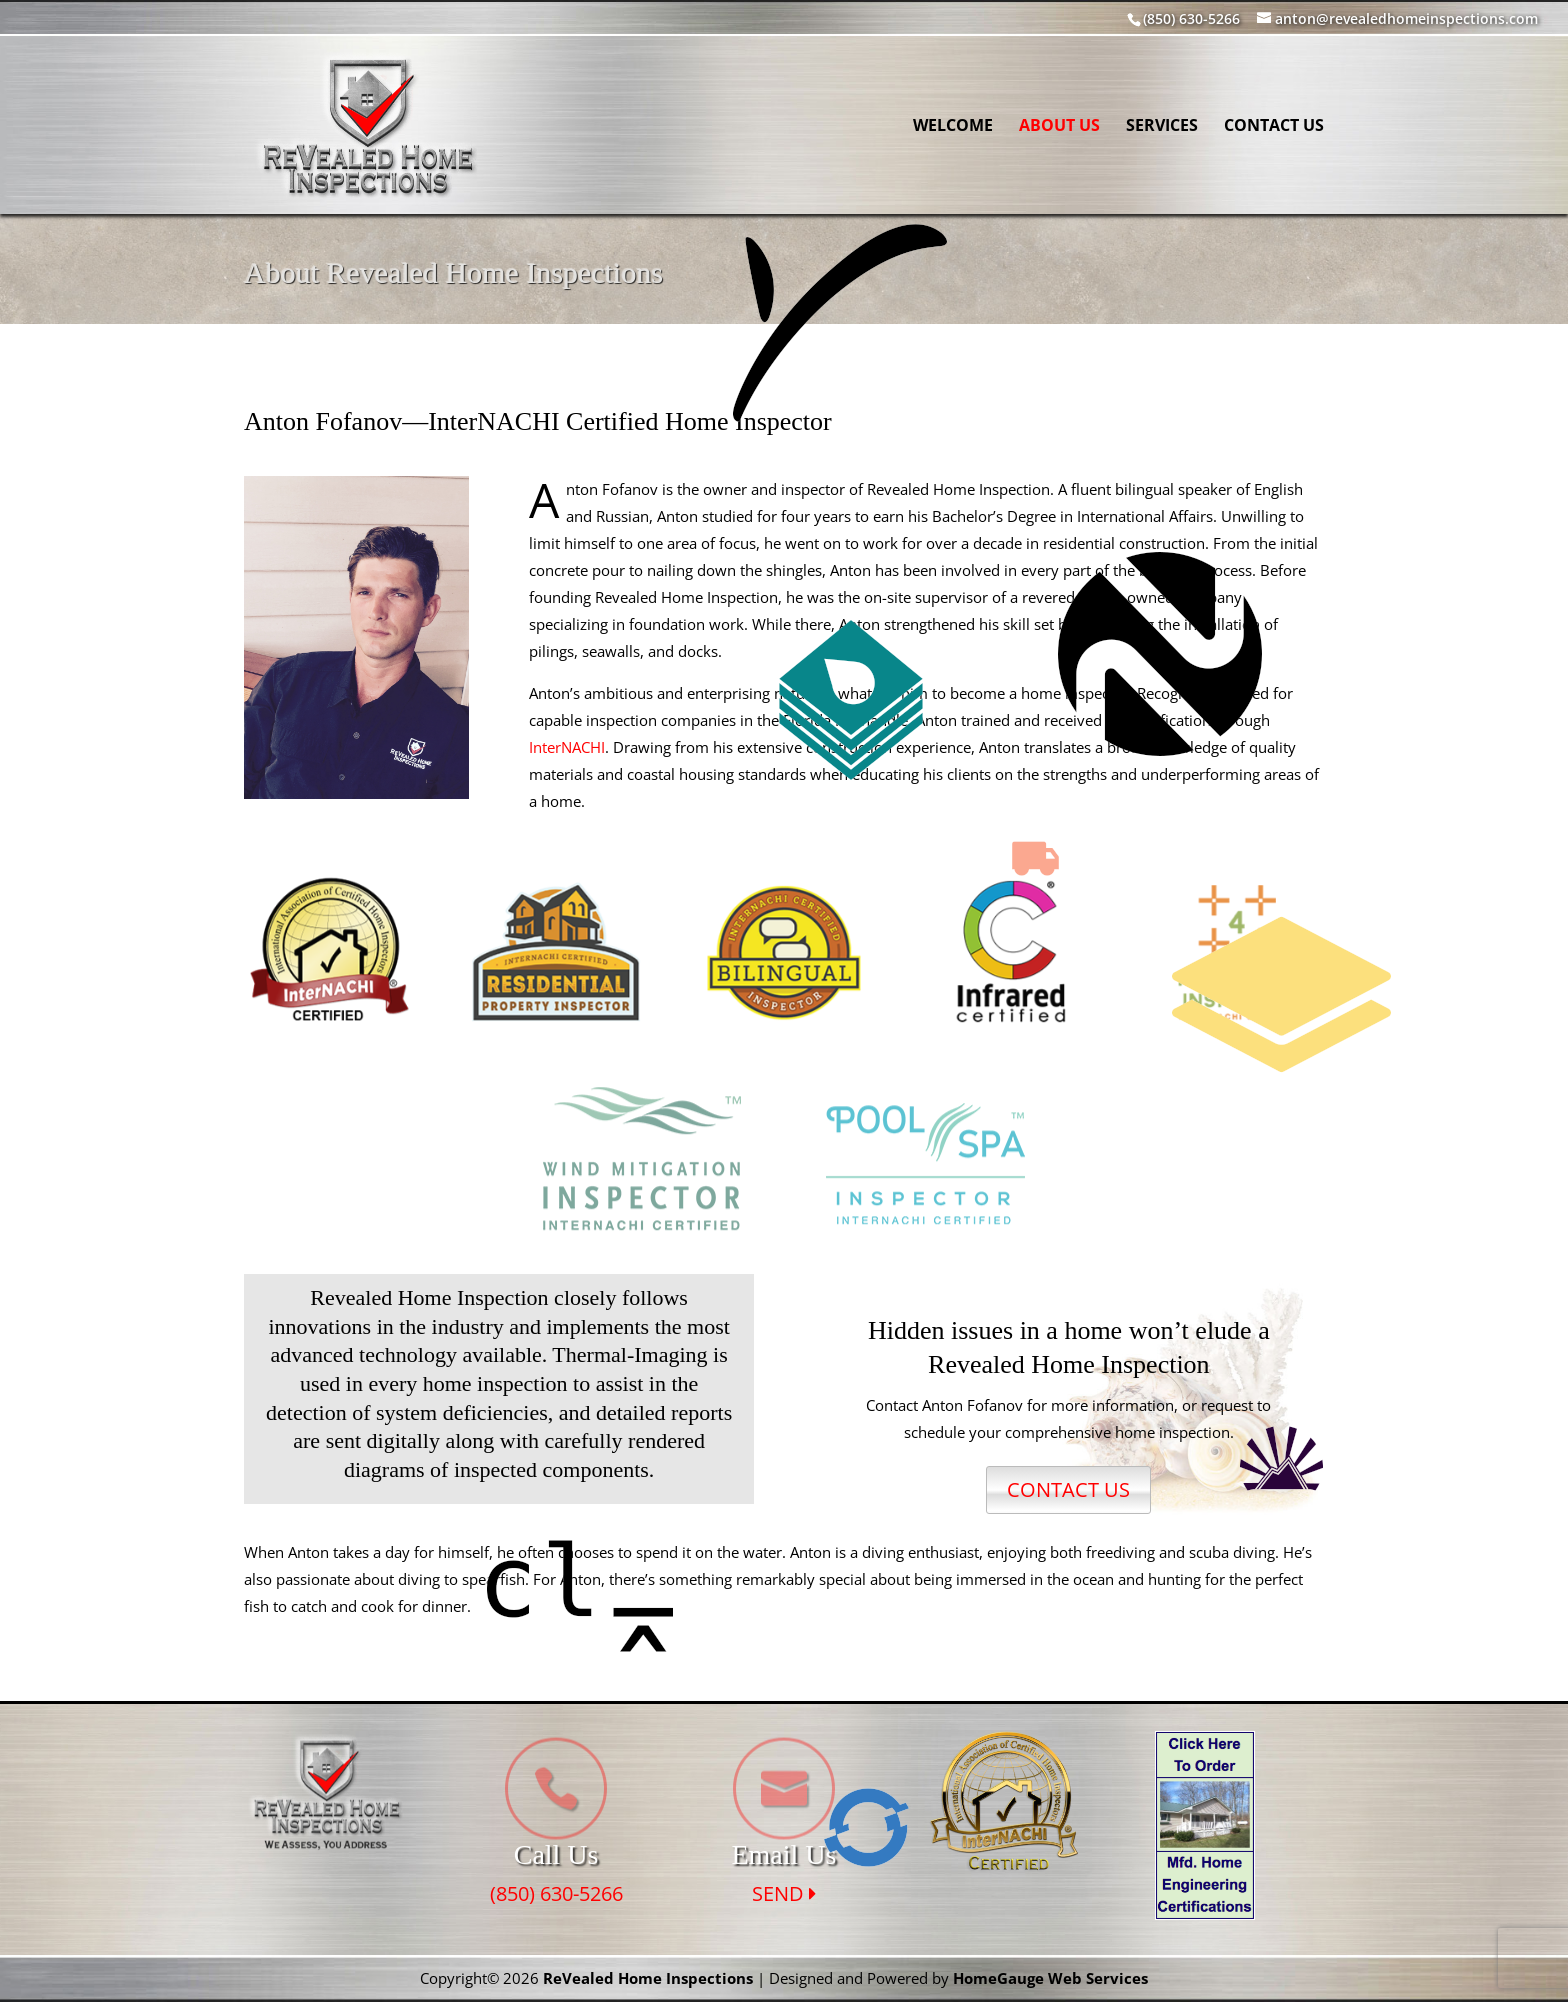 The width and height of the screenshot is (1568, 2002). What do you see at coordinates (580, 1596) in the screenshot?
I see `commitlint logo - a tool for linting commit messages` at bounding box center [580, 1596].